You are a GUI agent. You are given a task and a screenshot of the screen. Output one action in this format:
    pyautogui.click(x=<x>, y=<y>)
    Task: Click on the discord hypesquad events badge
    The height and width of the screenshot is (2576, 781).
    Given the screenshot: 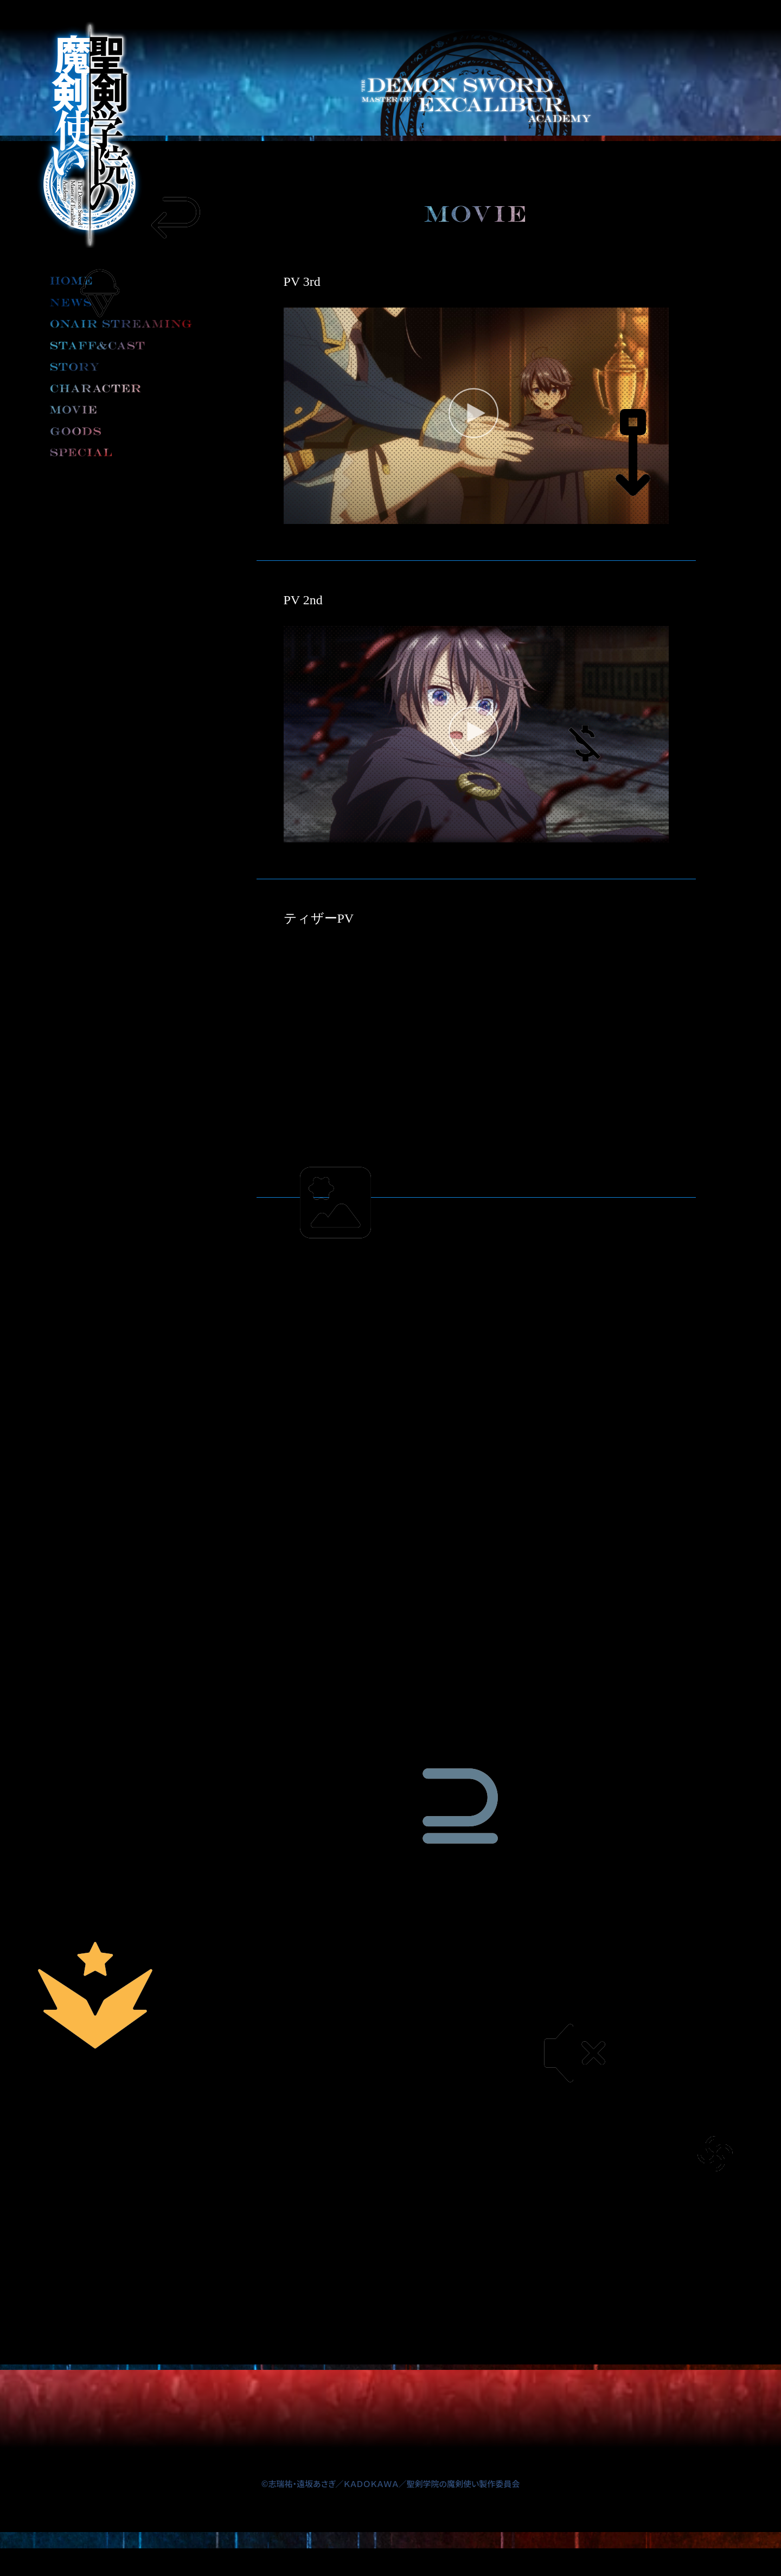 What is the action you would take?
    pyautogui.click(x=95, y=1996)
    